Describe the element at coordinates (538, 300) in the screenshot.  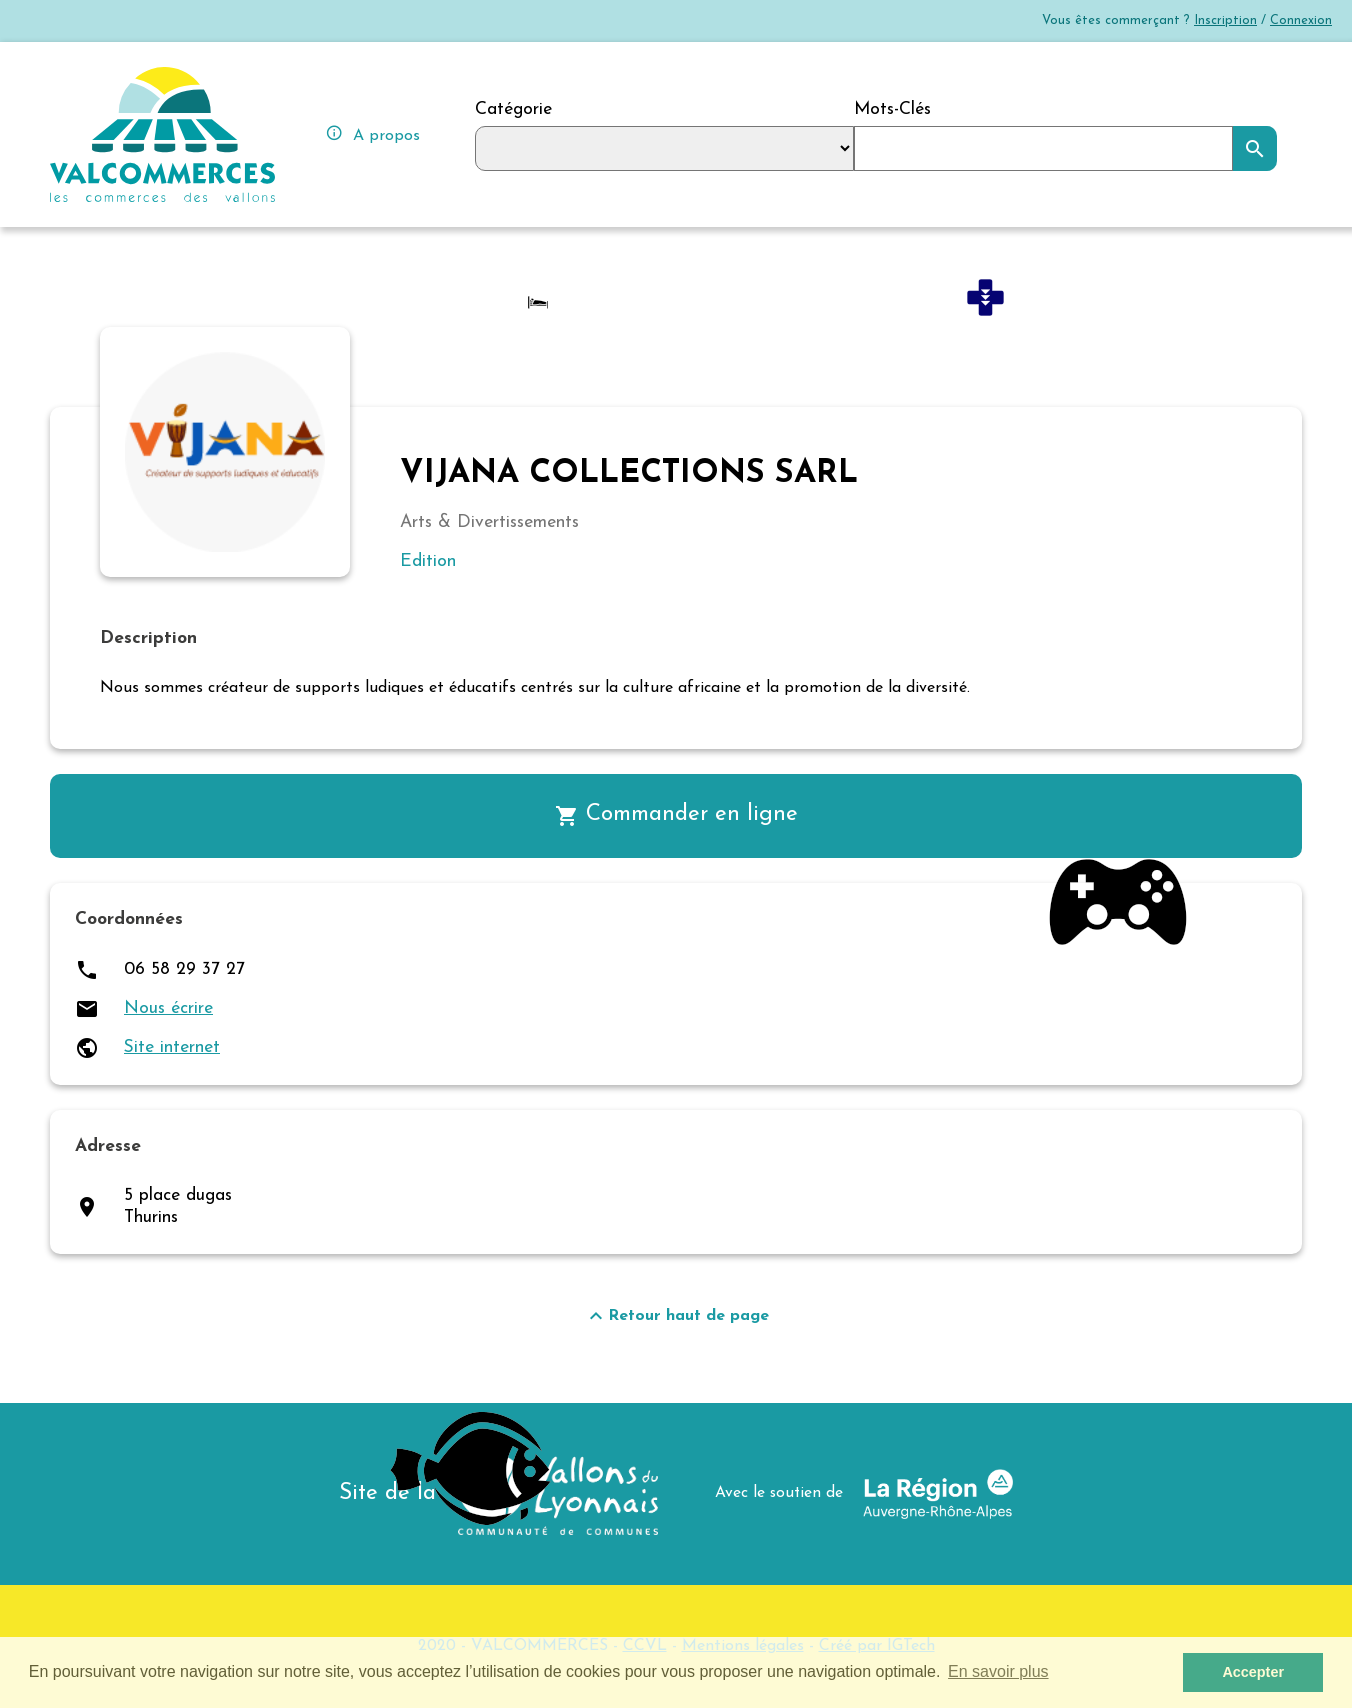
I see `indicates sleep mode or rest status` at that location.